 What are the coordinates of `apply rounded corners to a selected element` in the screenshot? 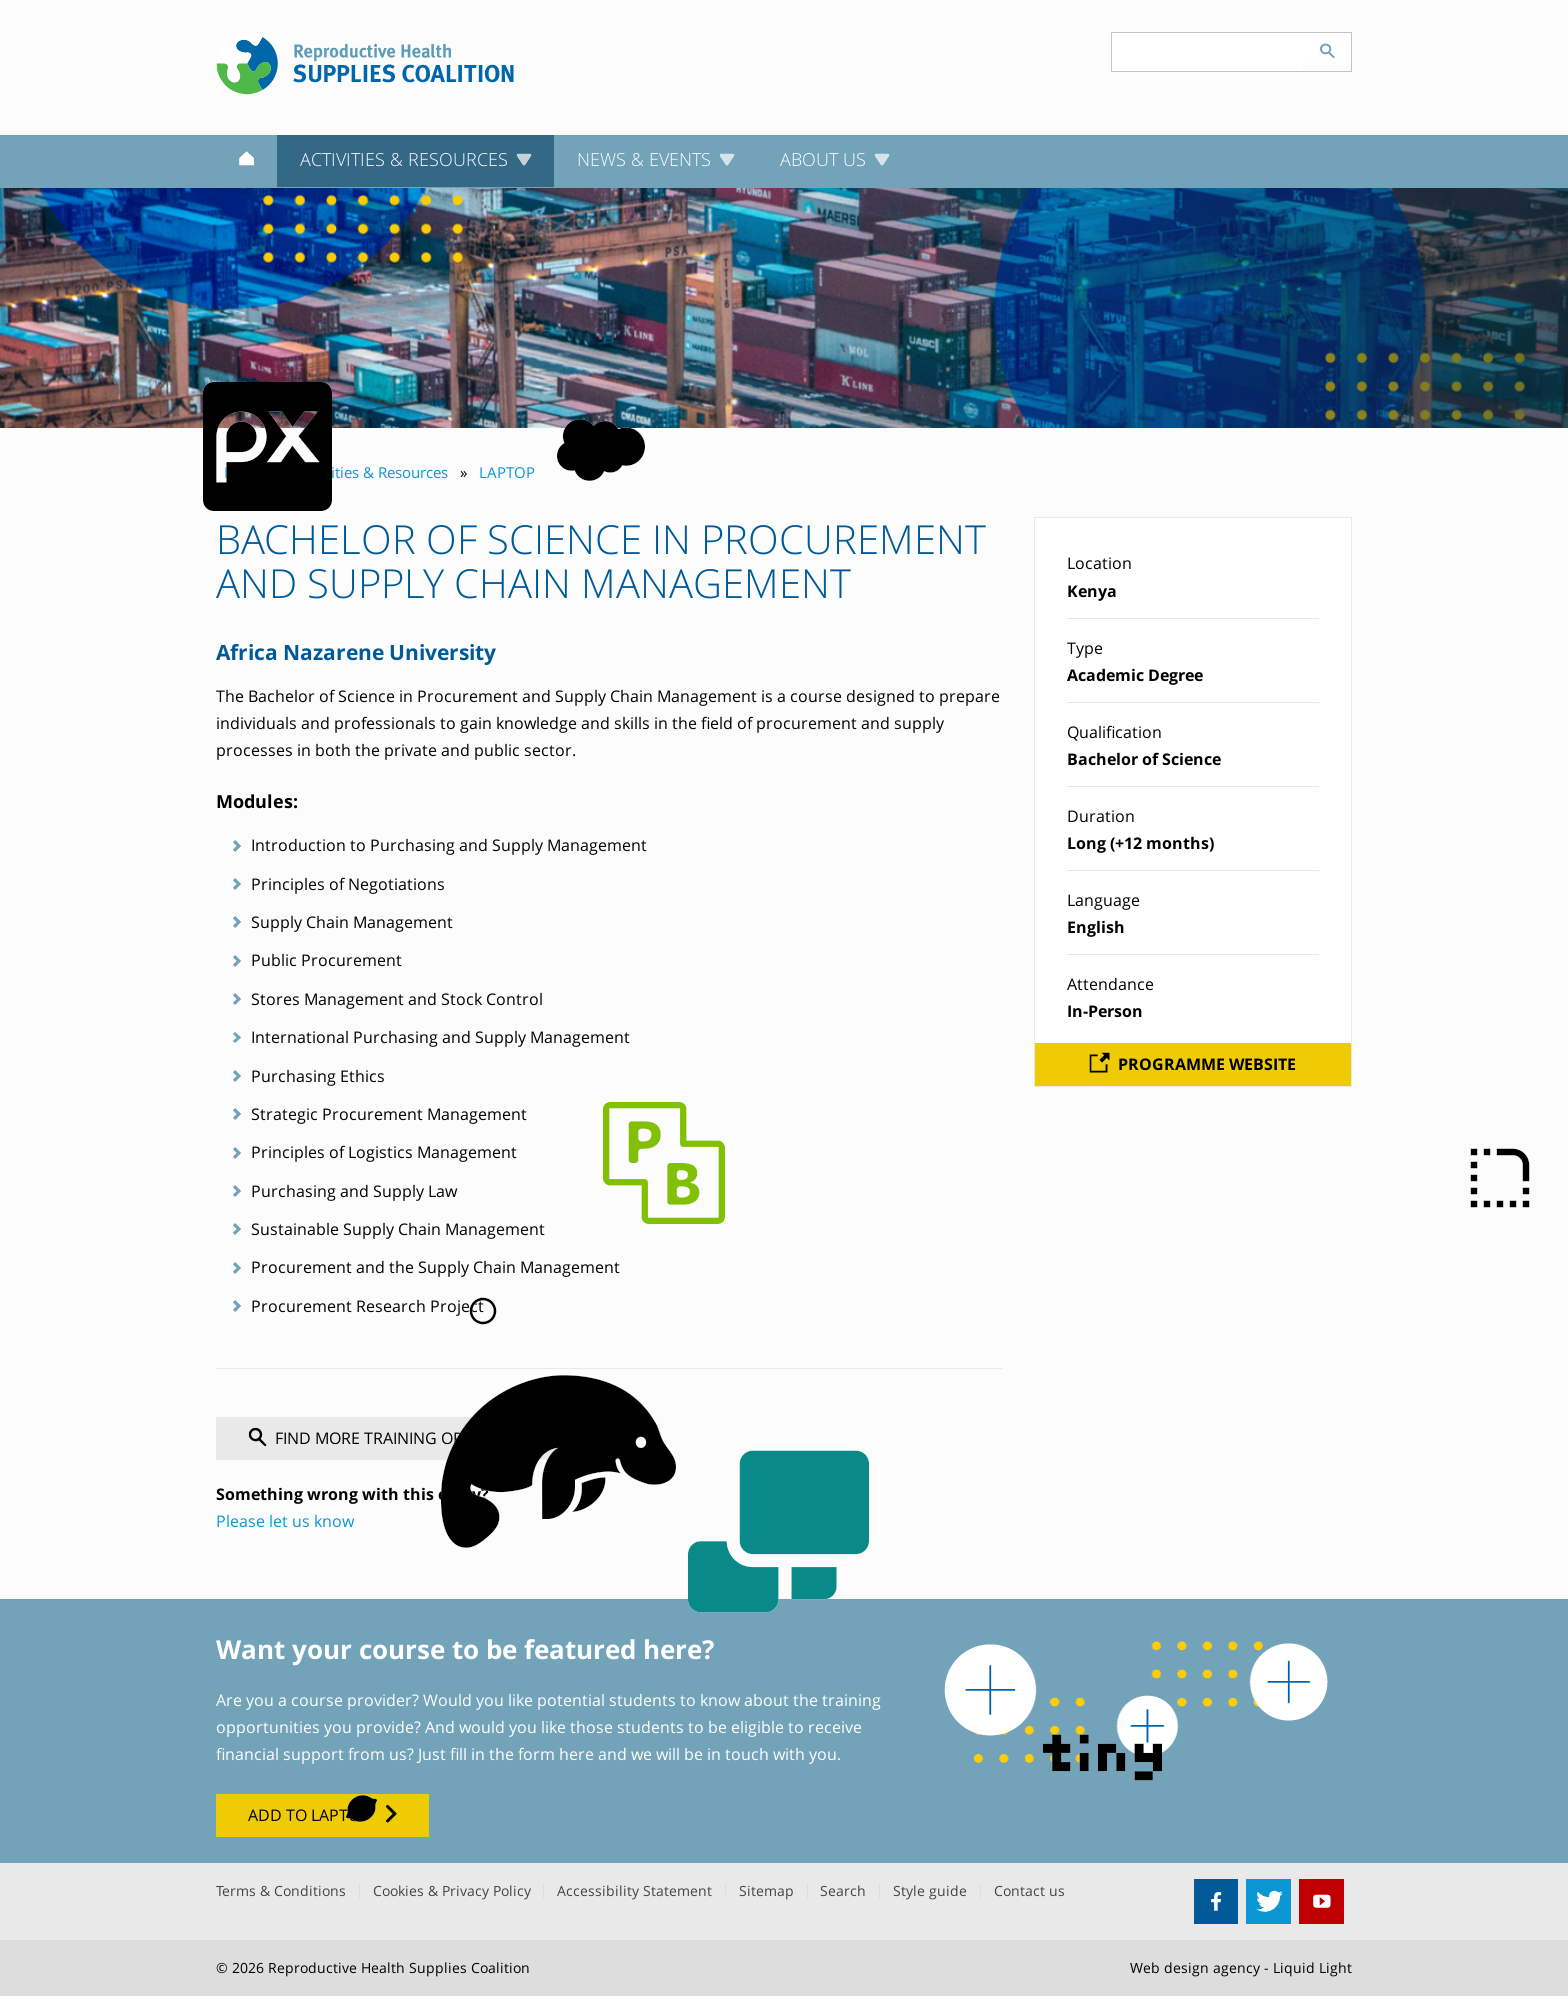 It's located at (1500, 1178).